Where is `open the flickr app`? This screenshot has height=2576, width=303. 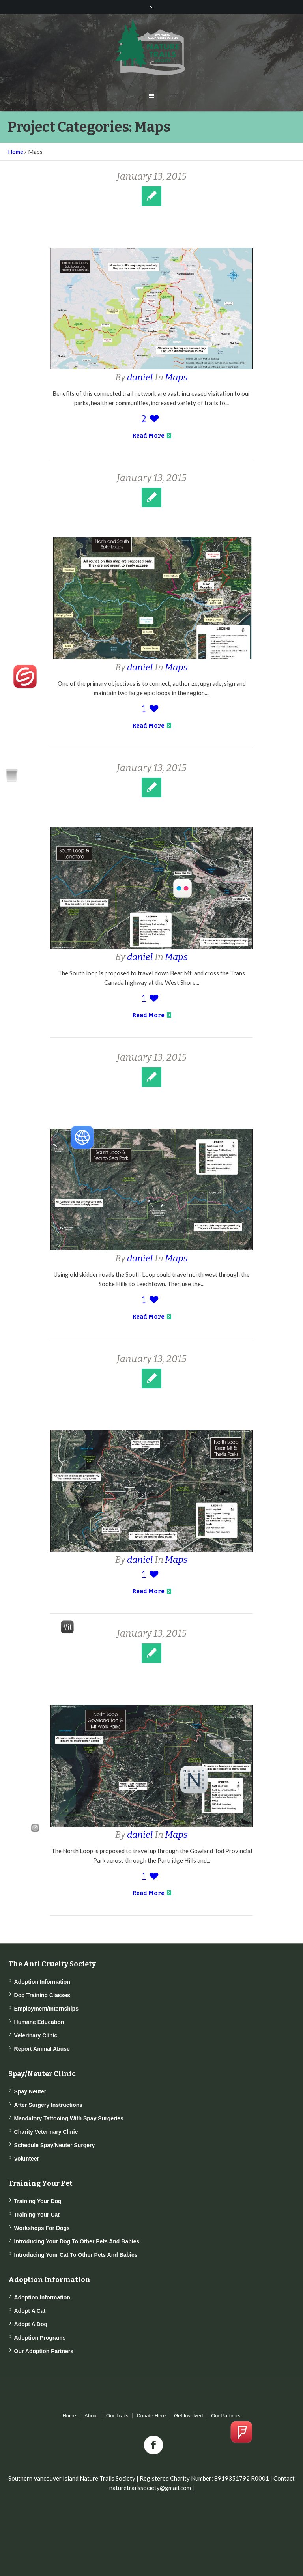 open the flickr app is located at coordinates (182, 888).